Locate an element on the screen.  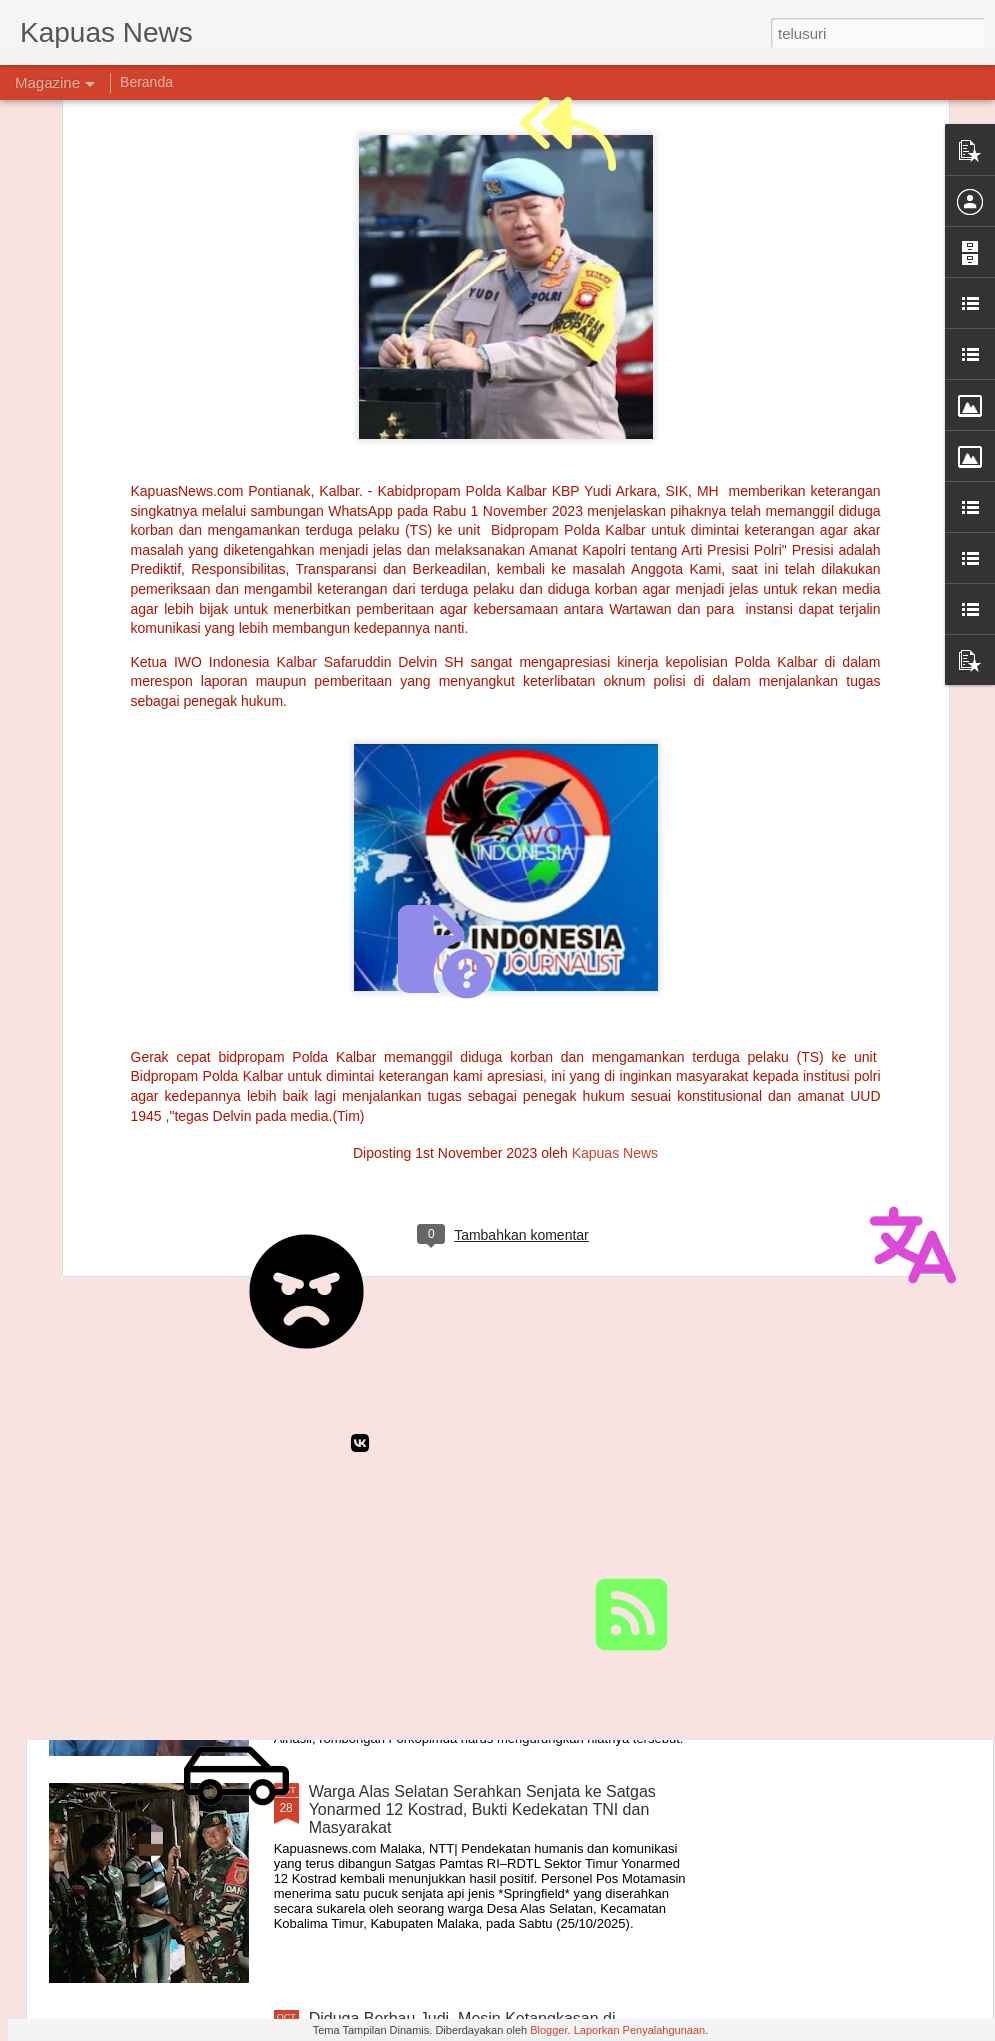
open VK social network app is located at coordinates (360, 1443).